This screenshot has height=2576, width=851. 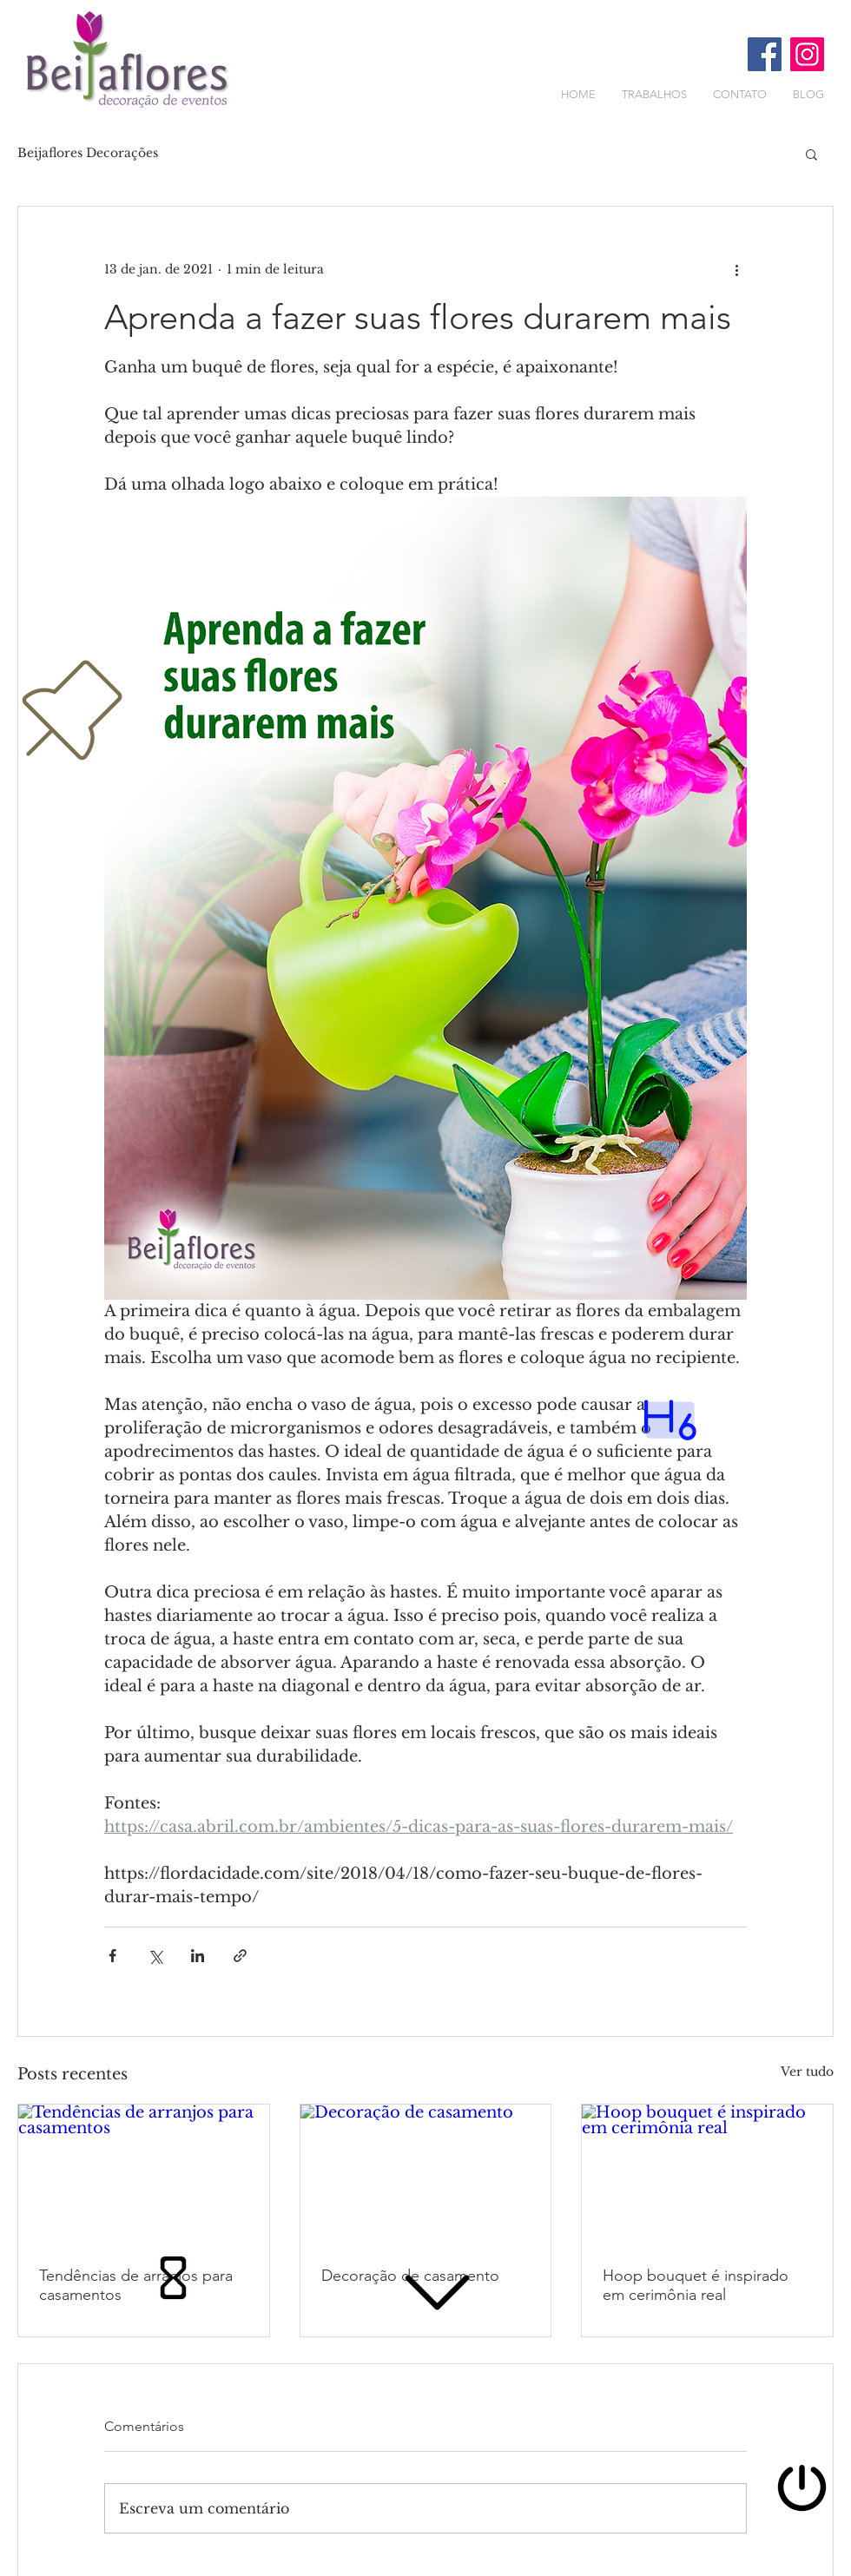 What do you see at coordinates (173, 2277) in the screenshot?
I see `indicates a process is waiting or pending` at bounding box center [173, 2277].